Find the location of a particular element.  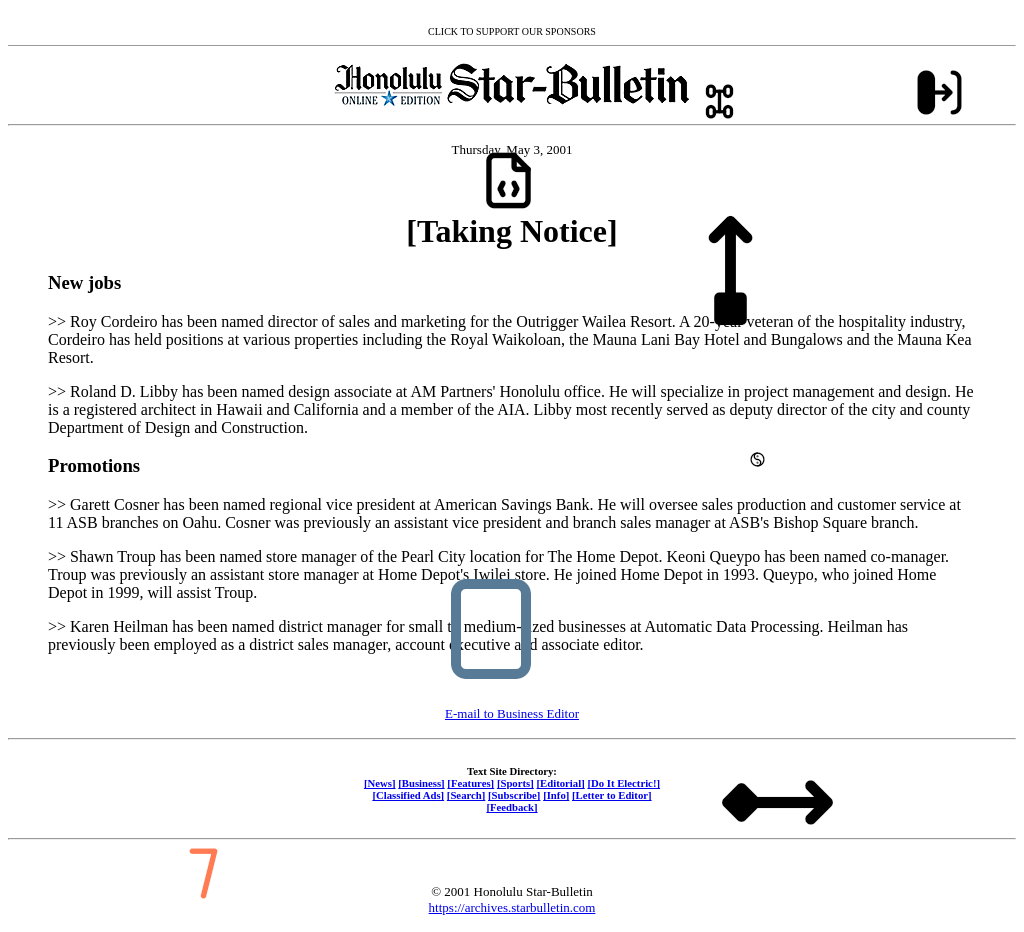

view source code file is located at coordinates (508, 180).